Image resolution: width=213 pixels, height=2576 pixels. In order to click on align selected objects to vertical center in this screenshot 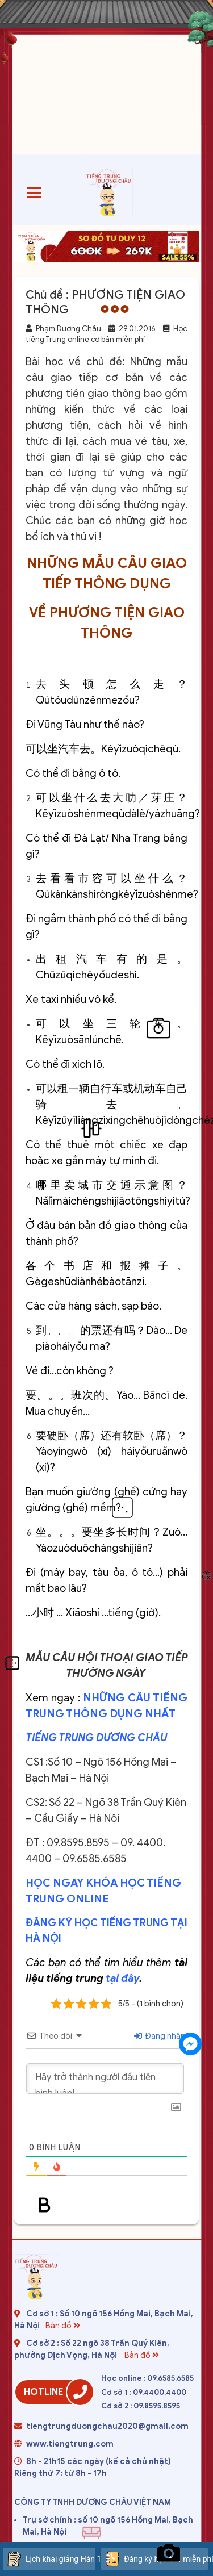, I will do `click(91, 1128)`.